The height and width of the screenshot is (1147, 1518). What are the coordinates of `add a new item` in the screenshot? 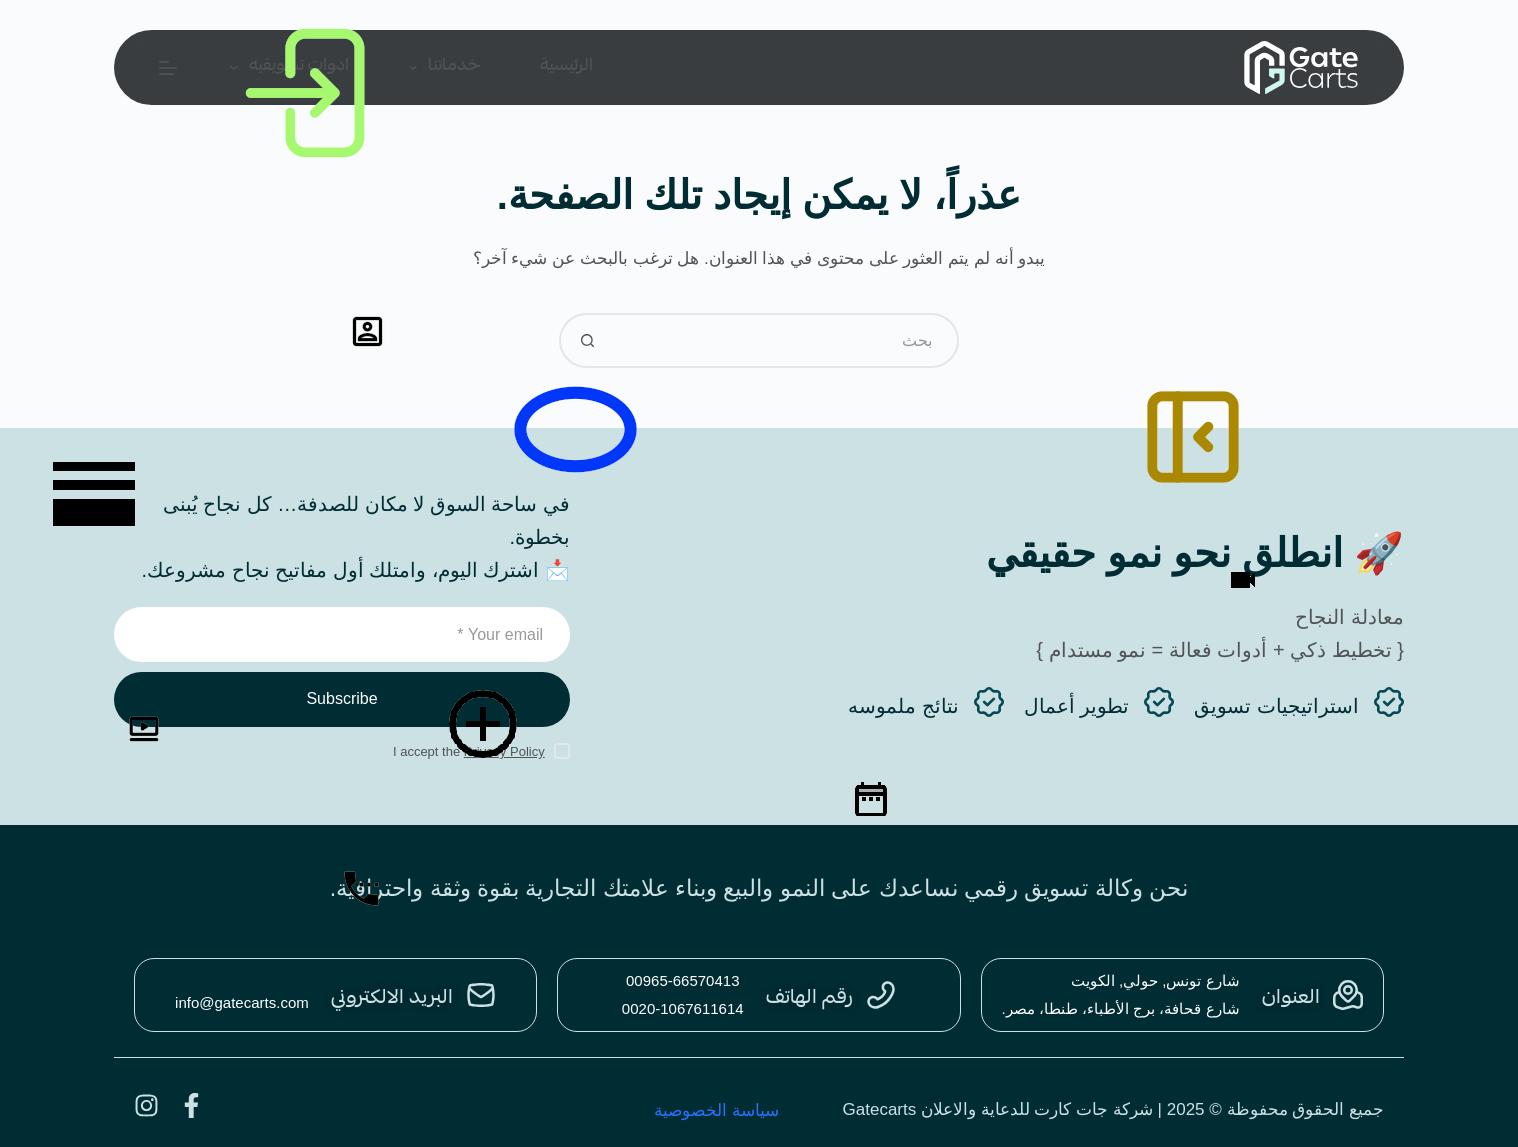 It's located at (483, 724).